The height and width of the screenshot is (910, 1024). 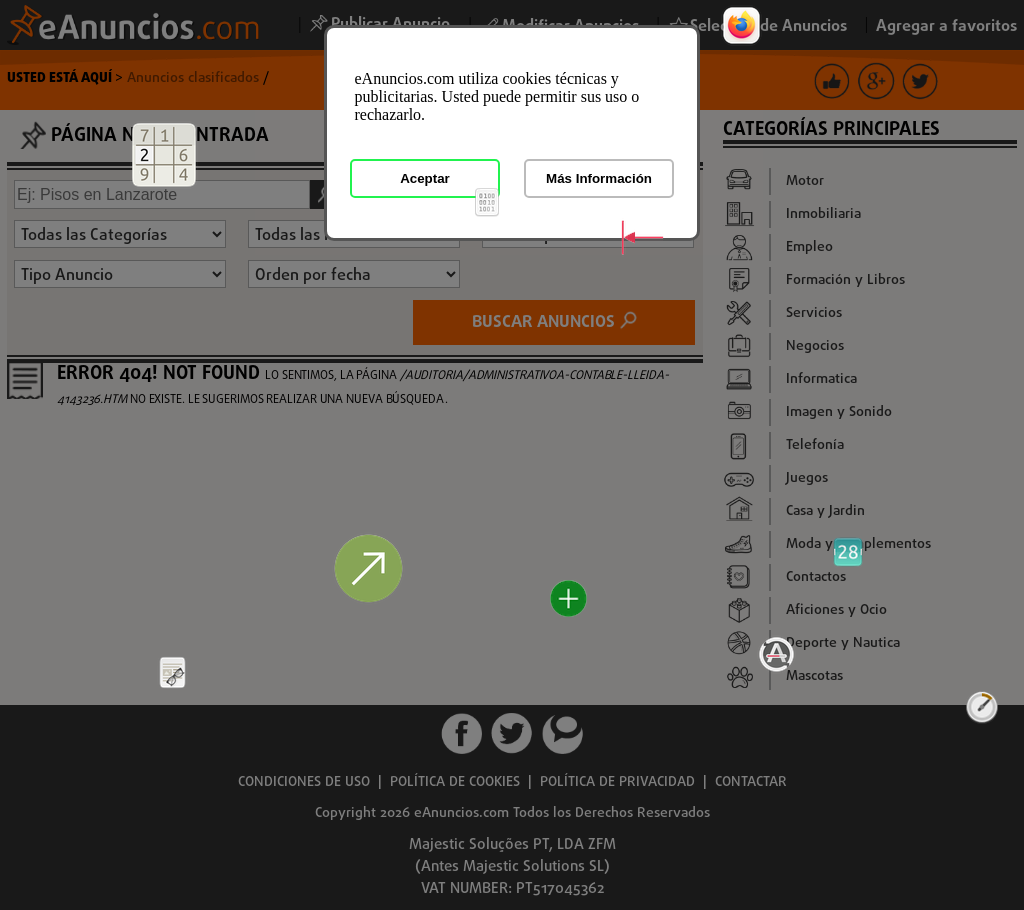 What do you see at coordinates (776, 654) in the screenshot?
I see `open the software update manager` at bounding box center [776, 654].